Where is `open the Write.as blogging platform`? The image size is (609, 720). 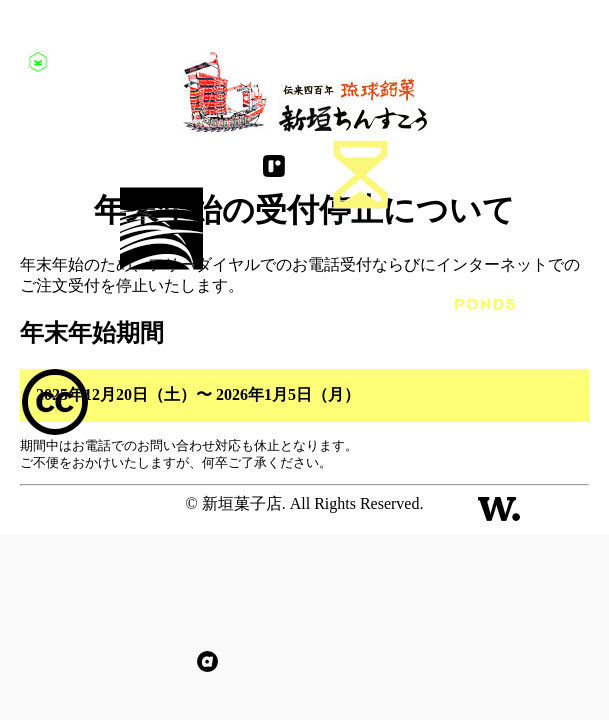 open the Write.as blogging platform is located at coordinates (499, 509).